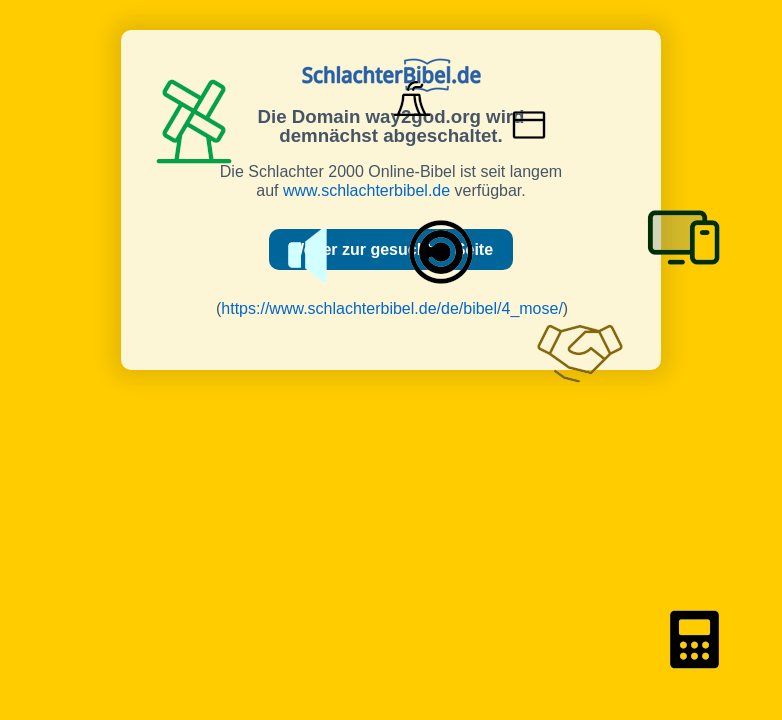 This screenshot has height=720, width=782. Describe the element at coordinates (682, 237) in the screenshot. I see `manage connected devices` at that location.